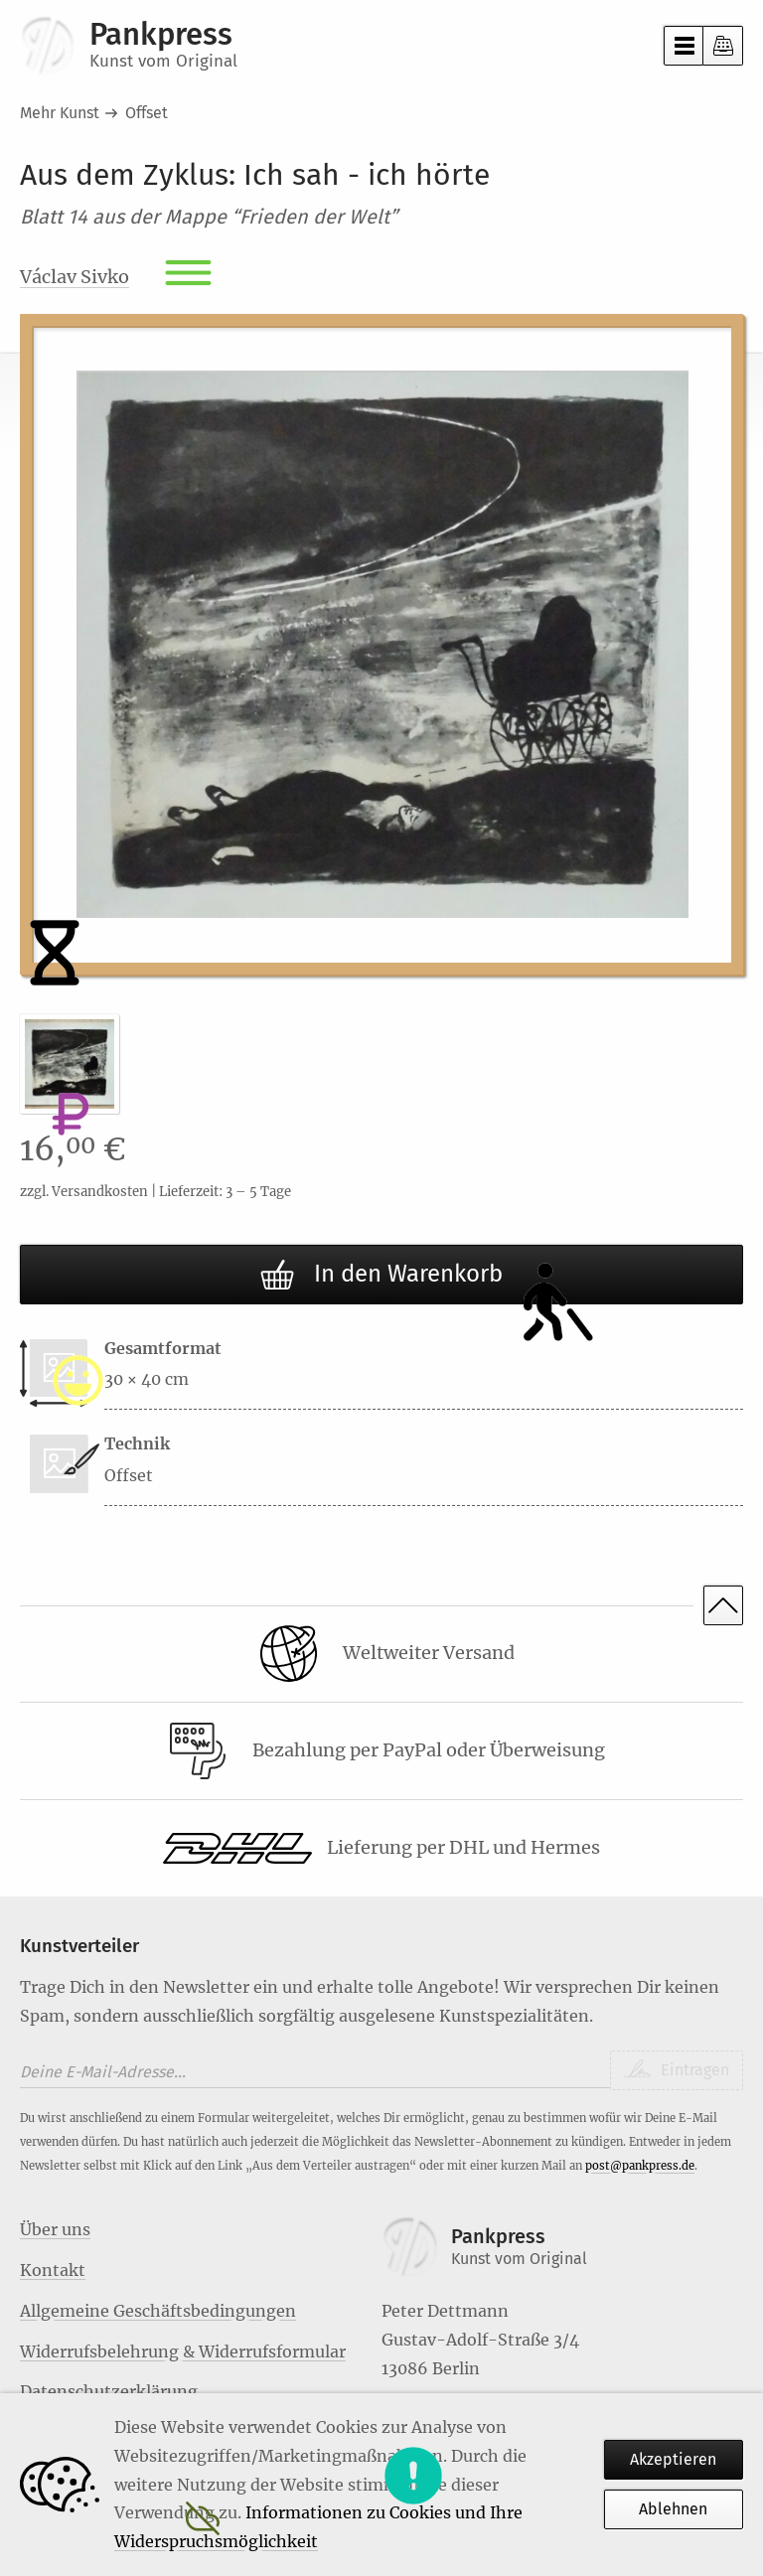  I want to click on indicates a warning or alert requiring attention, so click(413, 2476).